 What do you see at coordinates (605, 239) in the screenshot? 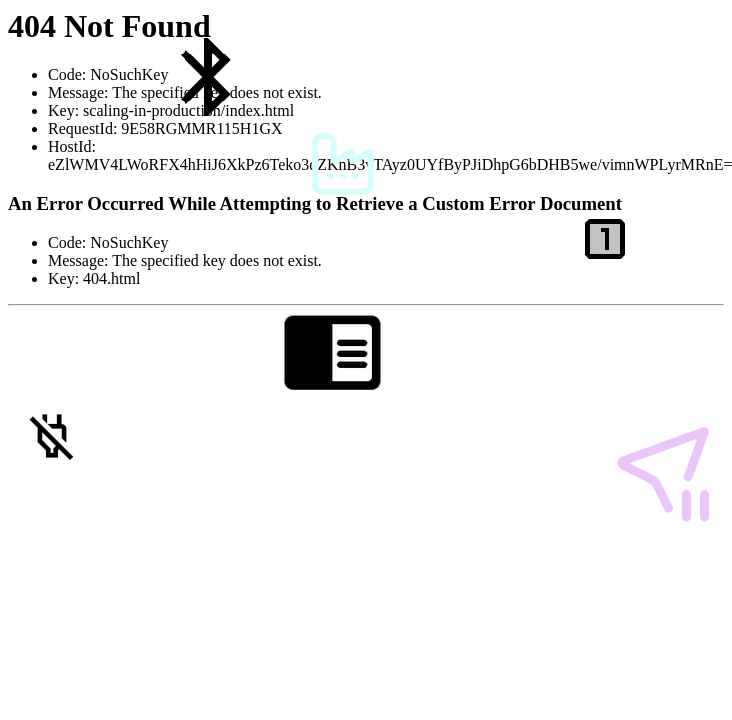
I see `indicates the first item or step in a sequence` at bounding box center [605, 239].